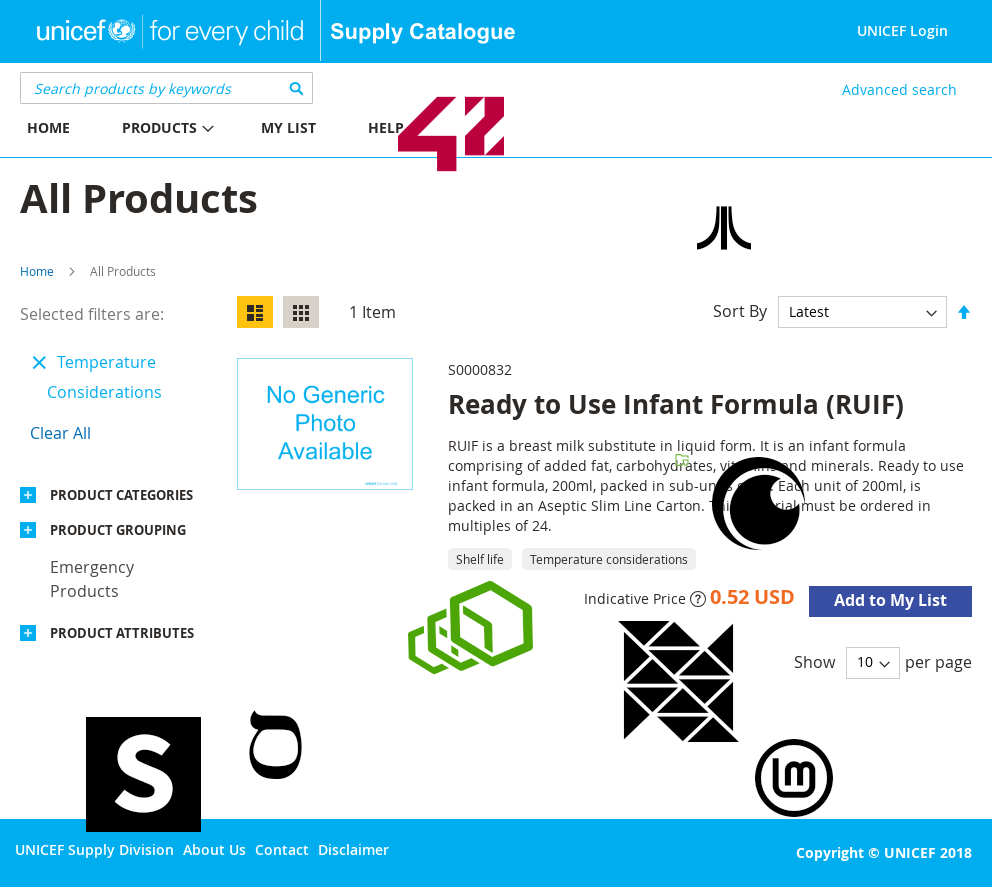 Image resolution: width=992 pixels, height=887 pixels. What do you see at coordinates (275, 744) in the screenshot?
I see `open the Sefaria app` at bounding box center [275, 744].